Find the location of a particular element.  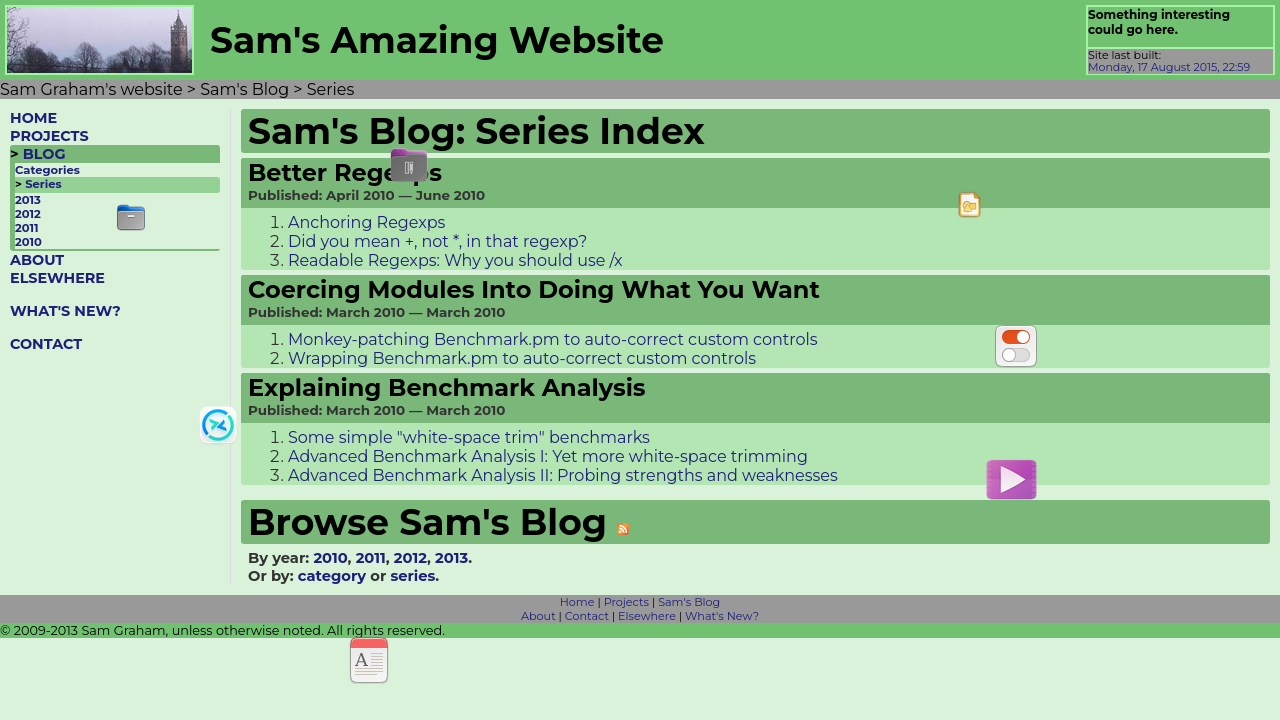

open a graphics template file is located at coordinates (969, 204).